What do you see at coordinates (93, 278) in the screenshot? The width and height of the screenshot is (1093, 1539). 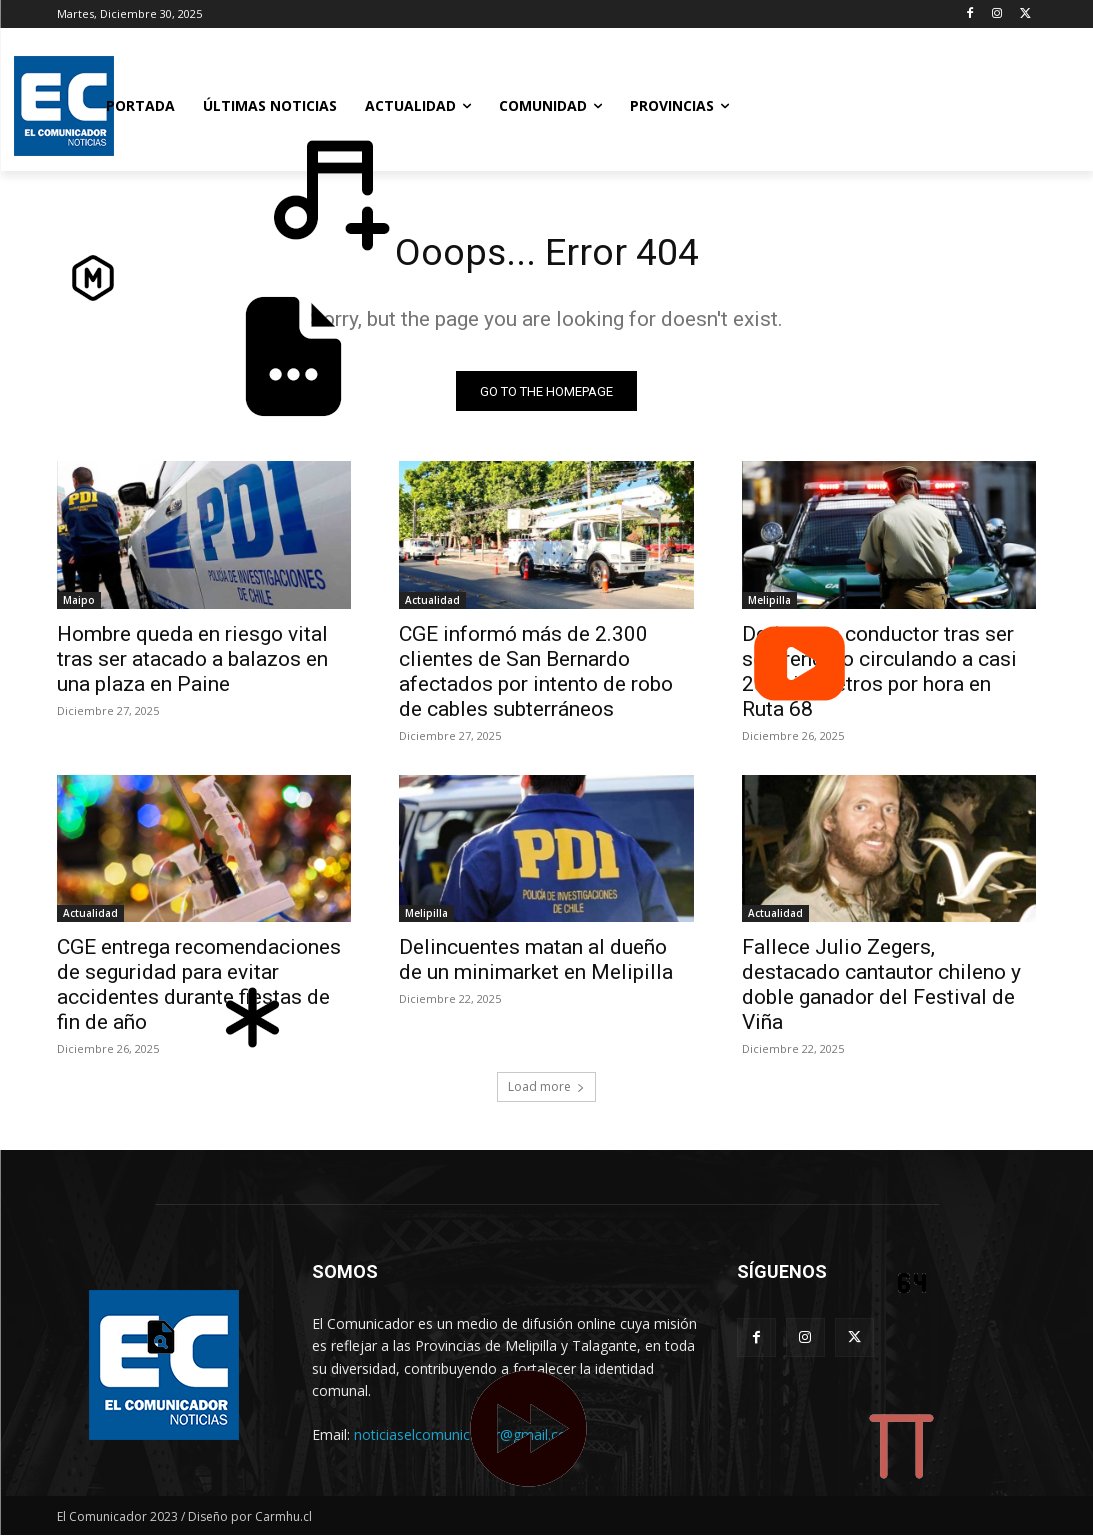 I see `indicates a module or component in a system` at bounding box center [93, 278].